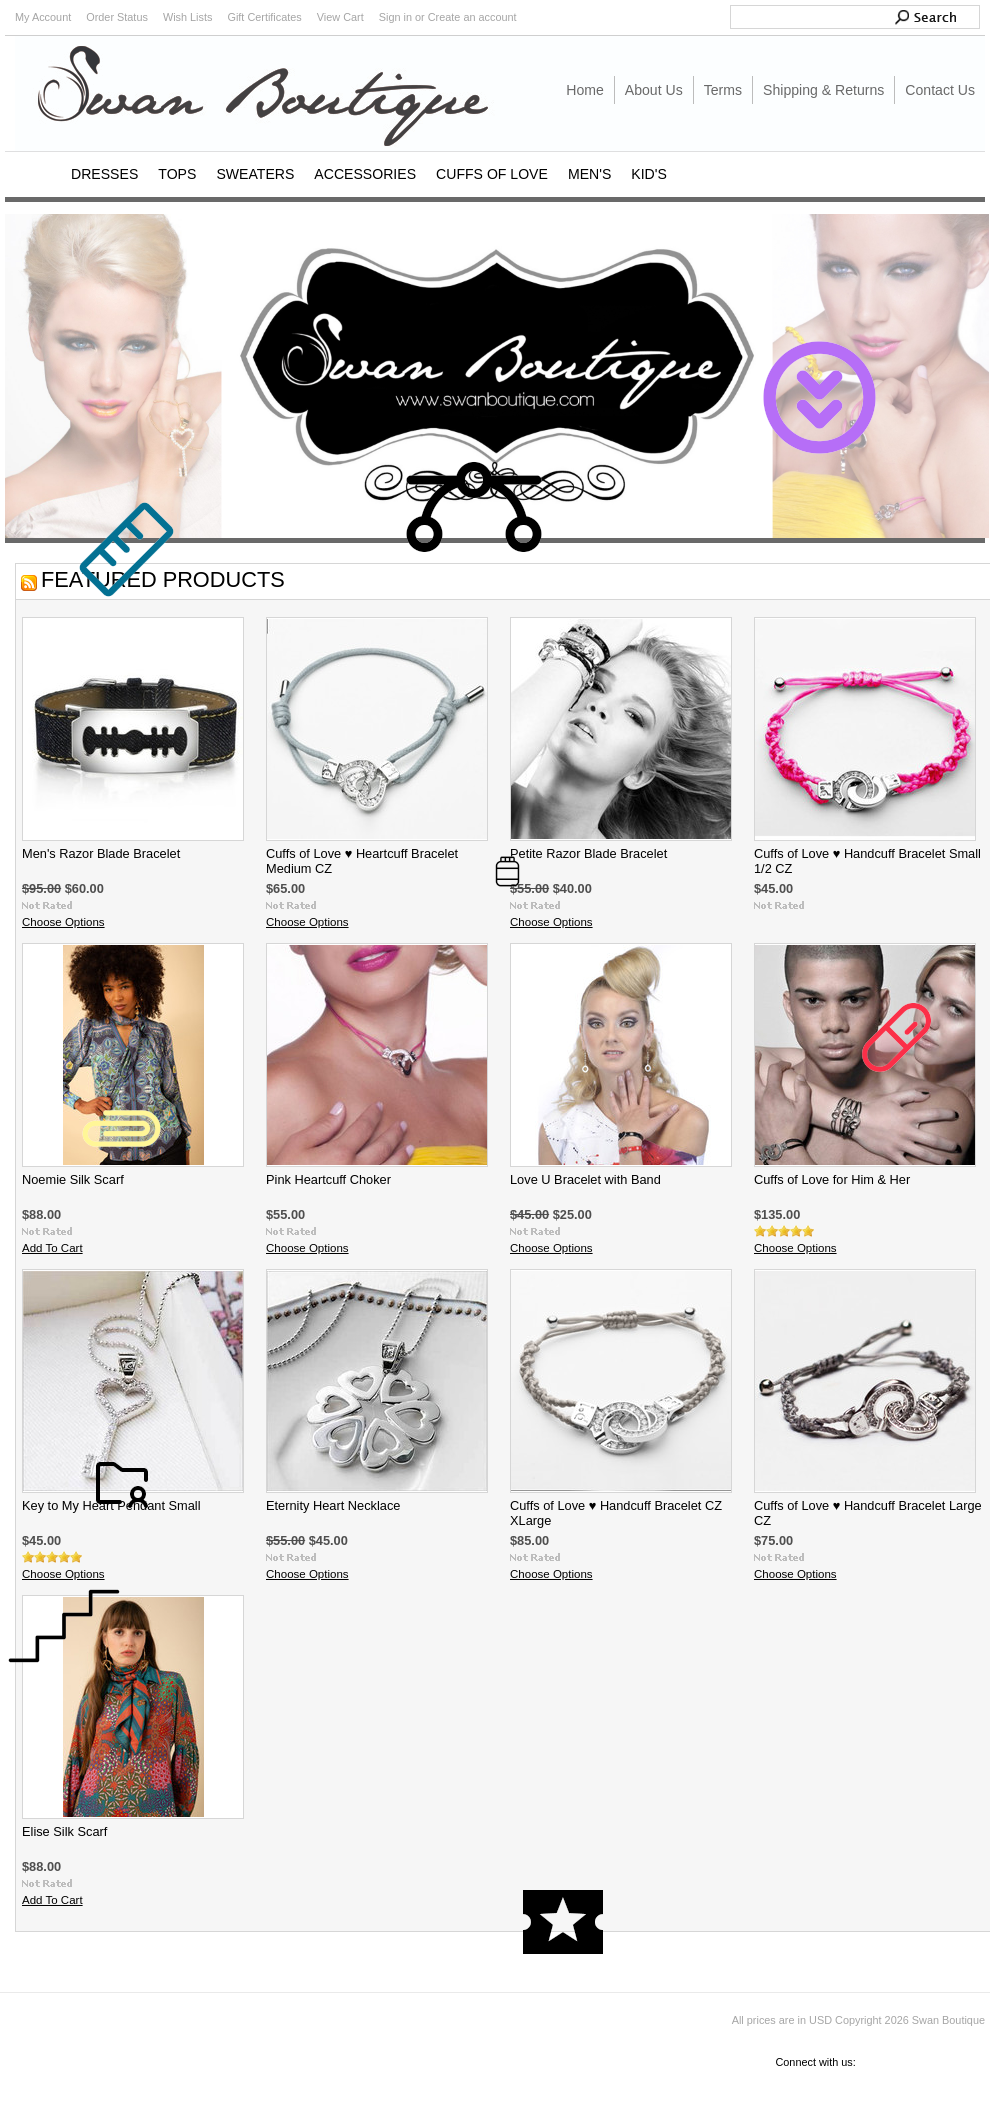 Image resolution: width=990 pixels, height=2107 pixels. What do you see at coordinates (121, 1128) in the screenshot?
I see `attach a file to your message` at bounding box center [121, 1128].